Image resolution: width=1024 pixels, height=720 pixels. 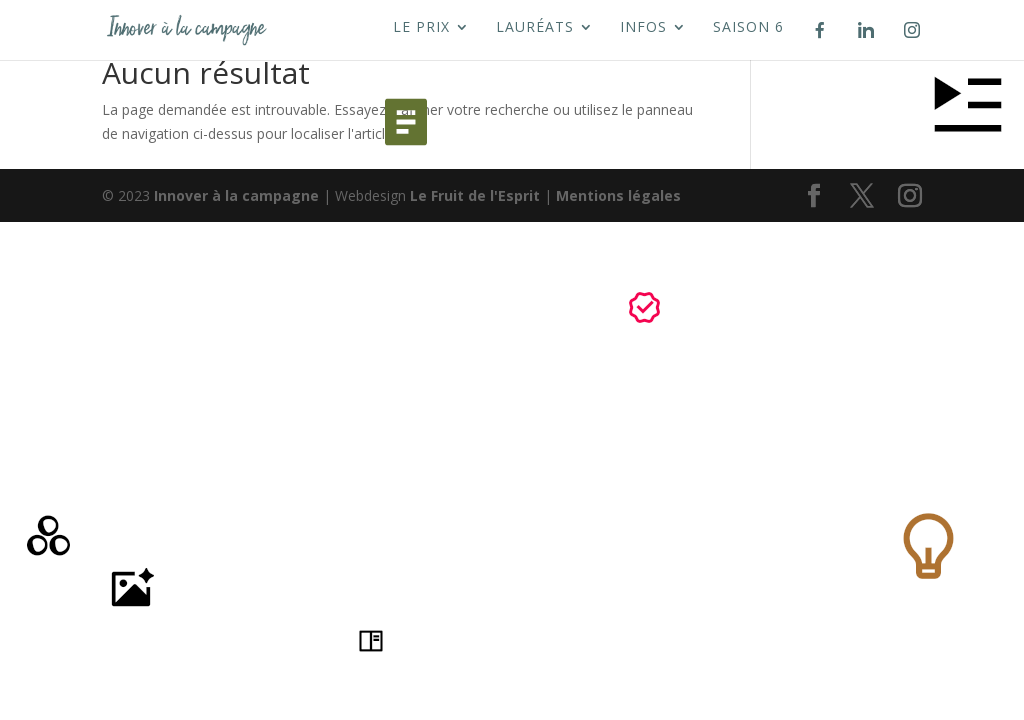 I want to click on open reading mode or e-reader, so click(x=371, y=641).